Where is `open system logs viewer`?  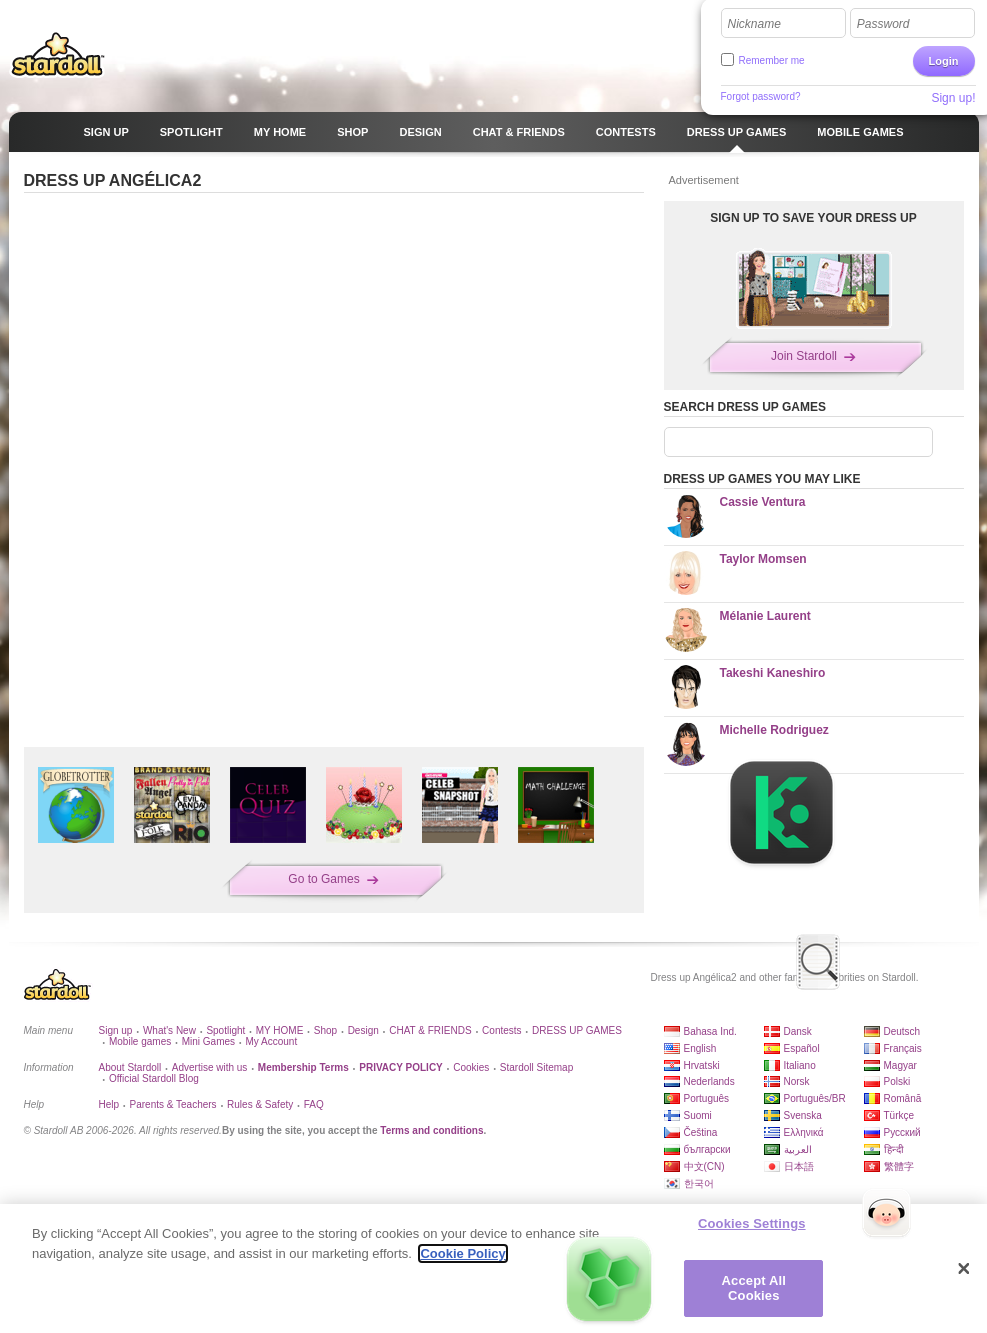
open system logs viewer is located at coordinates (818, 962).